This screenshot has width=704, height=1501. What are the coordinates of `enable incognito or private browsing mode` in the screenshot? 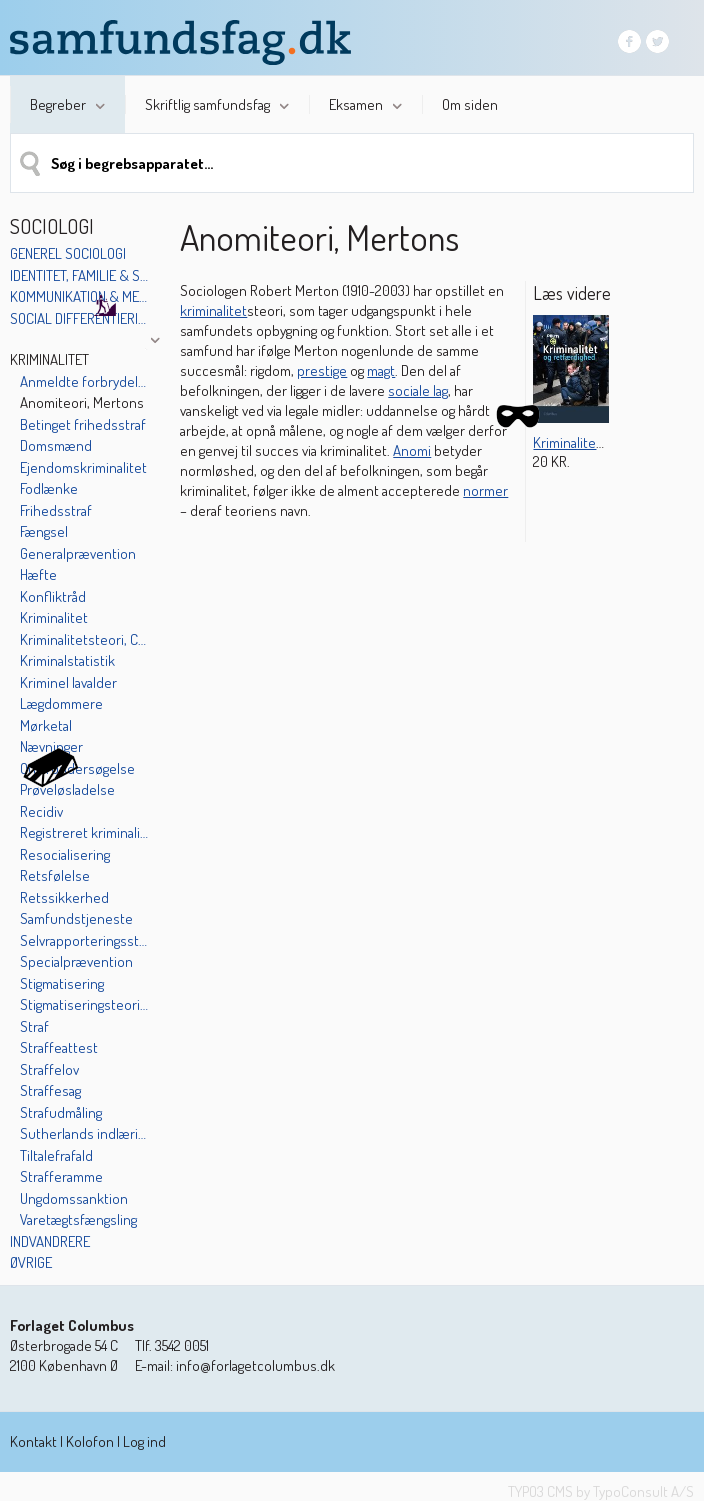 It's located at (518, 417).